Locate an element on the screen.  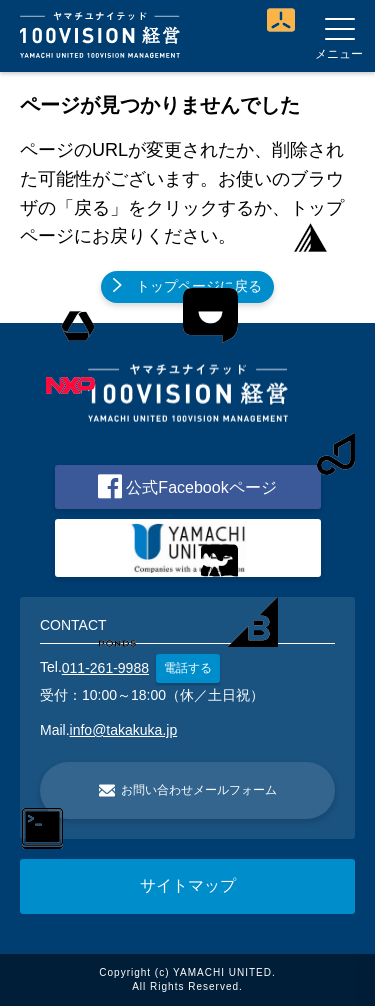
bigcommerce platform logo is located at coordinates (253, 622).